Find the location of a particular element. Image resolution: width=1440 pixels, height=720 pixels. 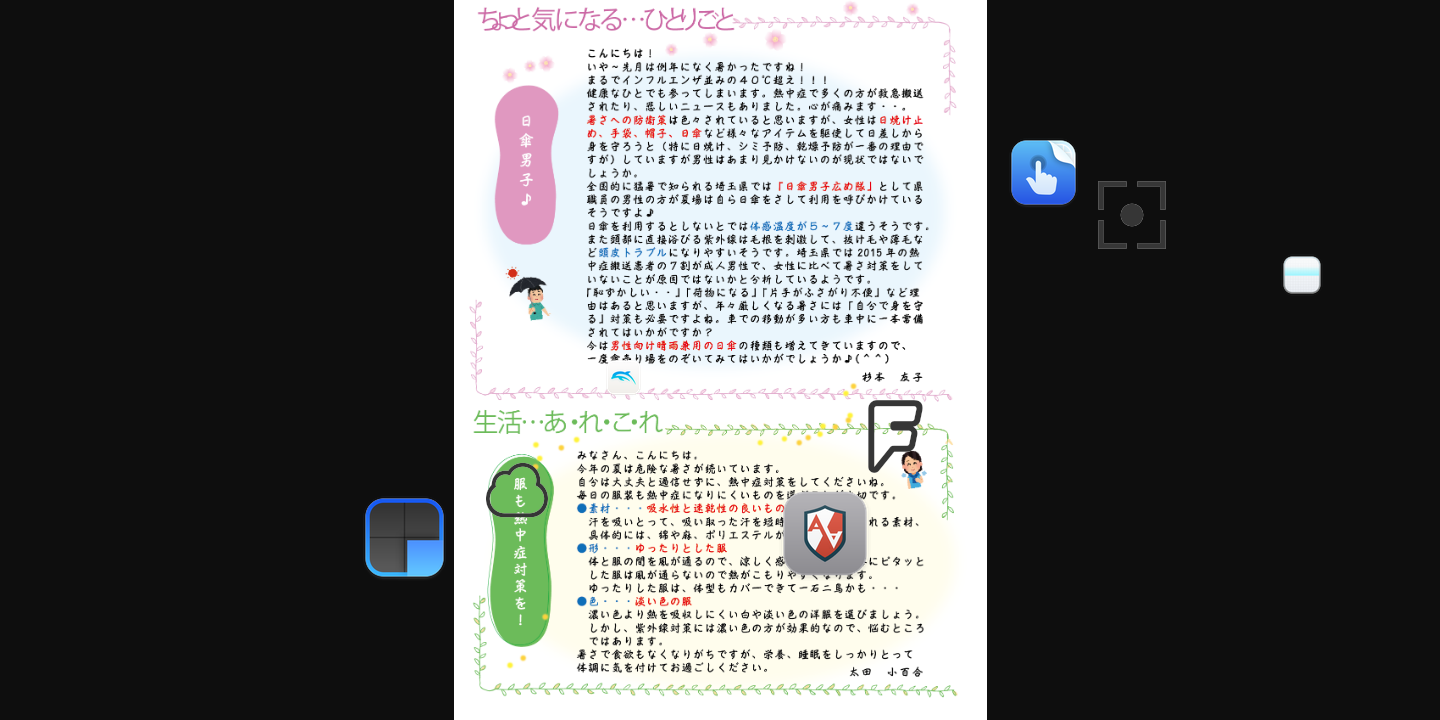

switch to workspace in bottom-right position is located at coordinates (404, 537).